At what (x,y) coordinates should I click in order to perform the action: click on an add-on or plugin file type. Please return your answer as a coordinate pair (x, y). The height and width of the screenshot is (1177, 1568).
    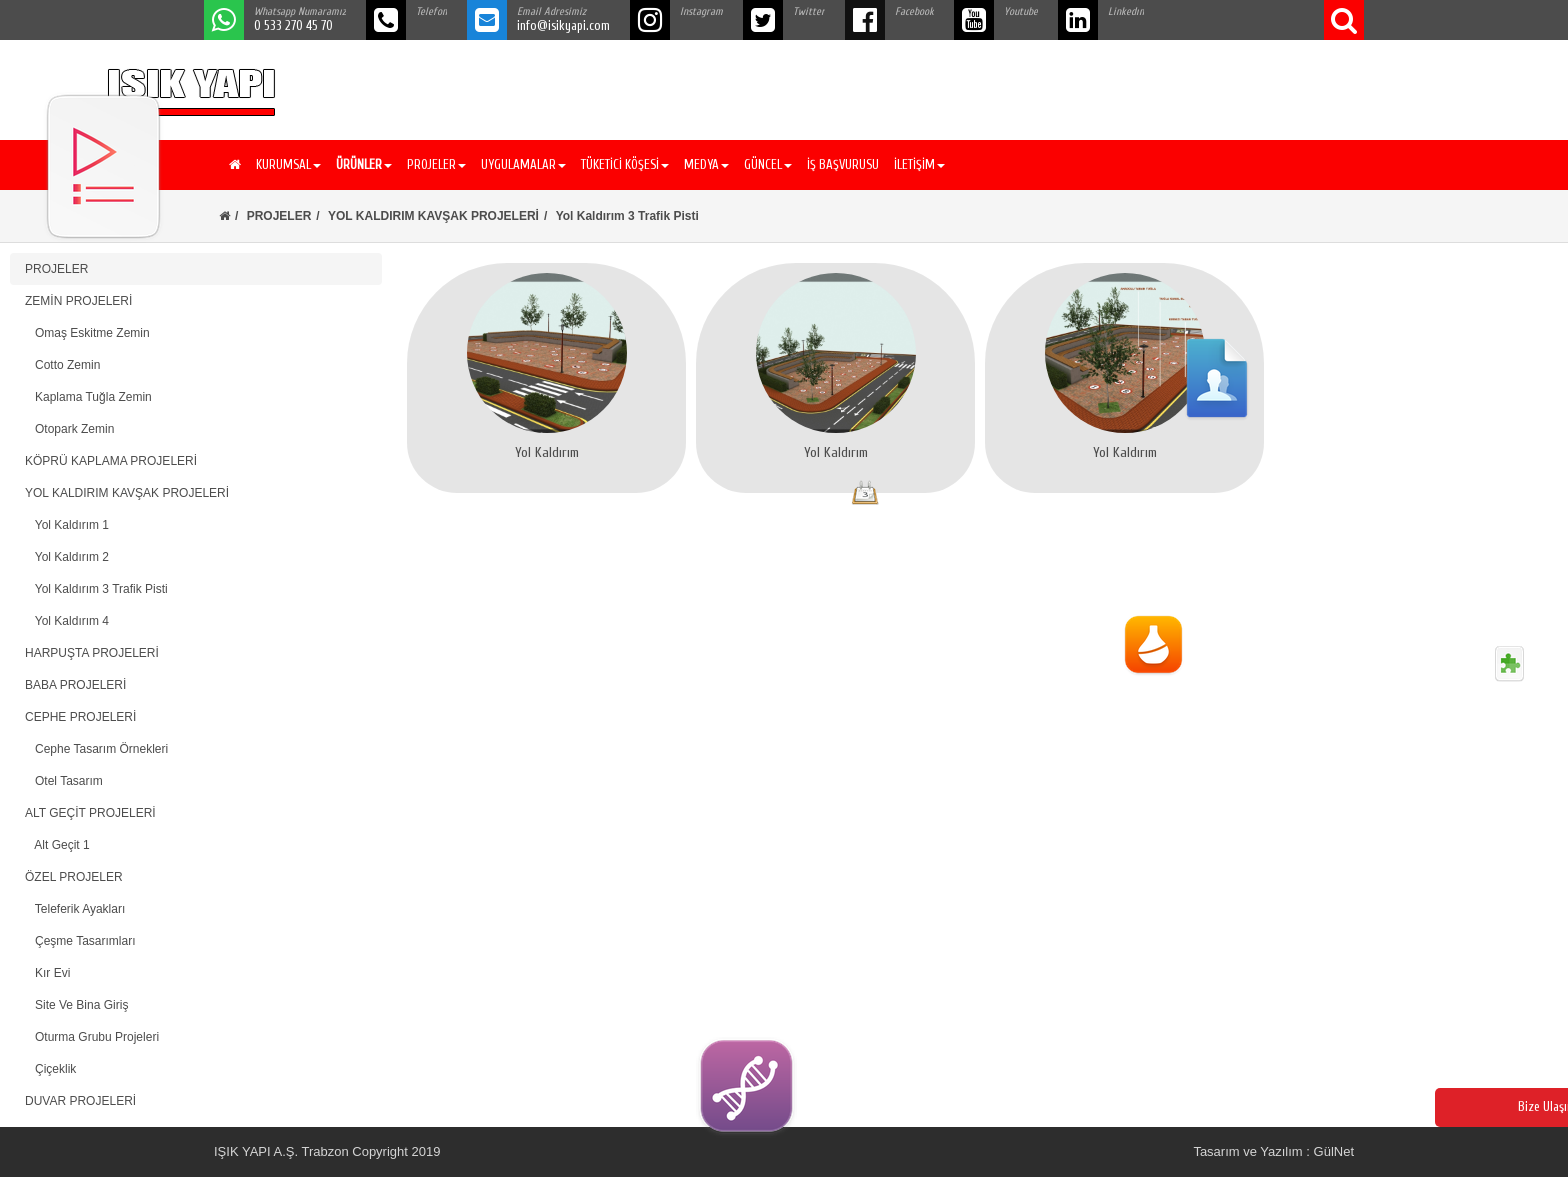
    Looking at the image, I should click on (1509, 663).